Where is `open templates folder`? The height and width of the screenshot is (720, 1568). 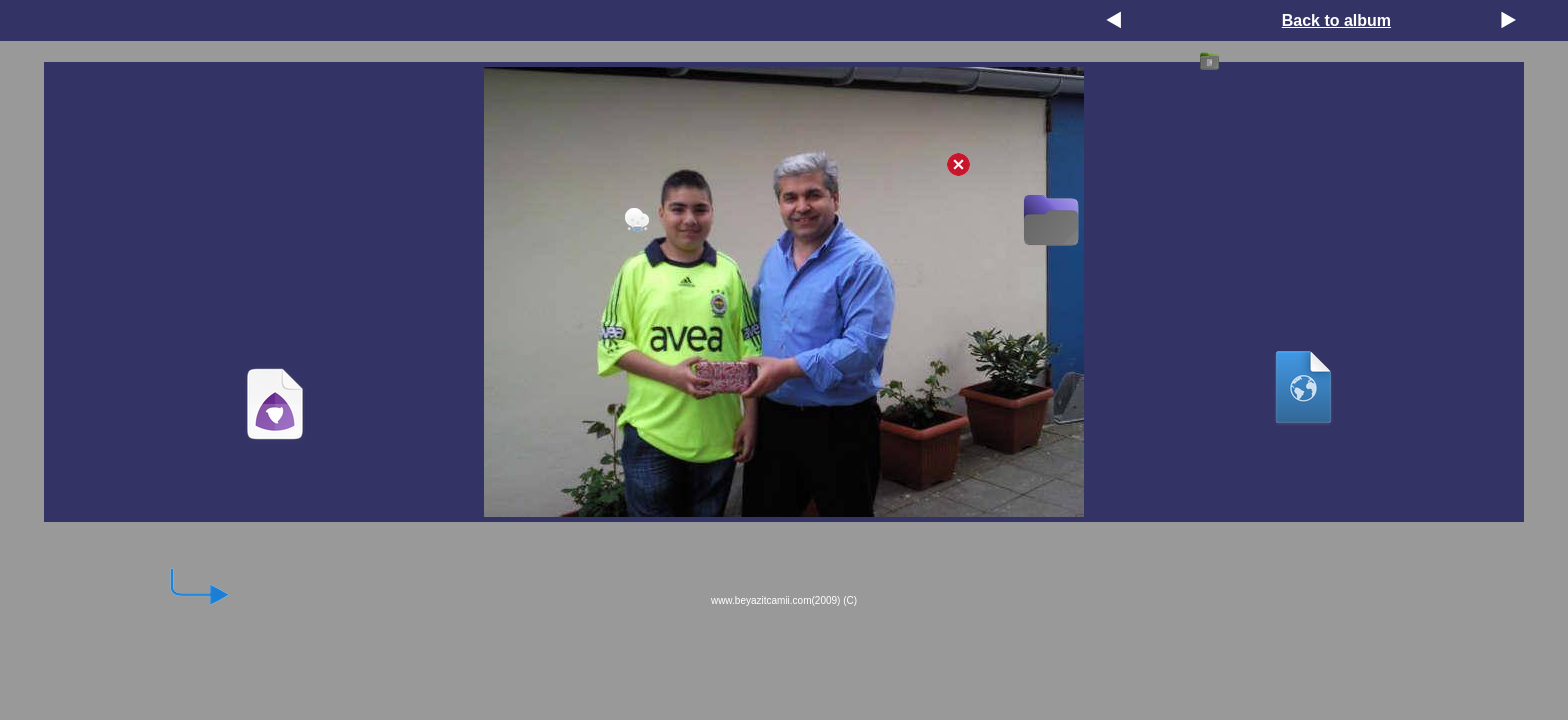
open templates folder is located at coordinates (1209, 60).